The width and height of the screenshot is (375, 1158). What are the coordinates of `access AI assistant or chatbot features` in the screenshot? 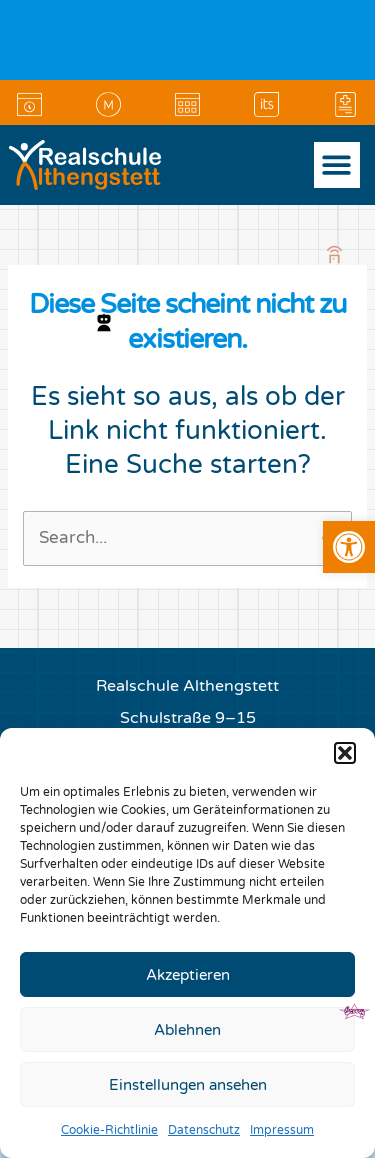 It's located at (104, 323).